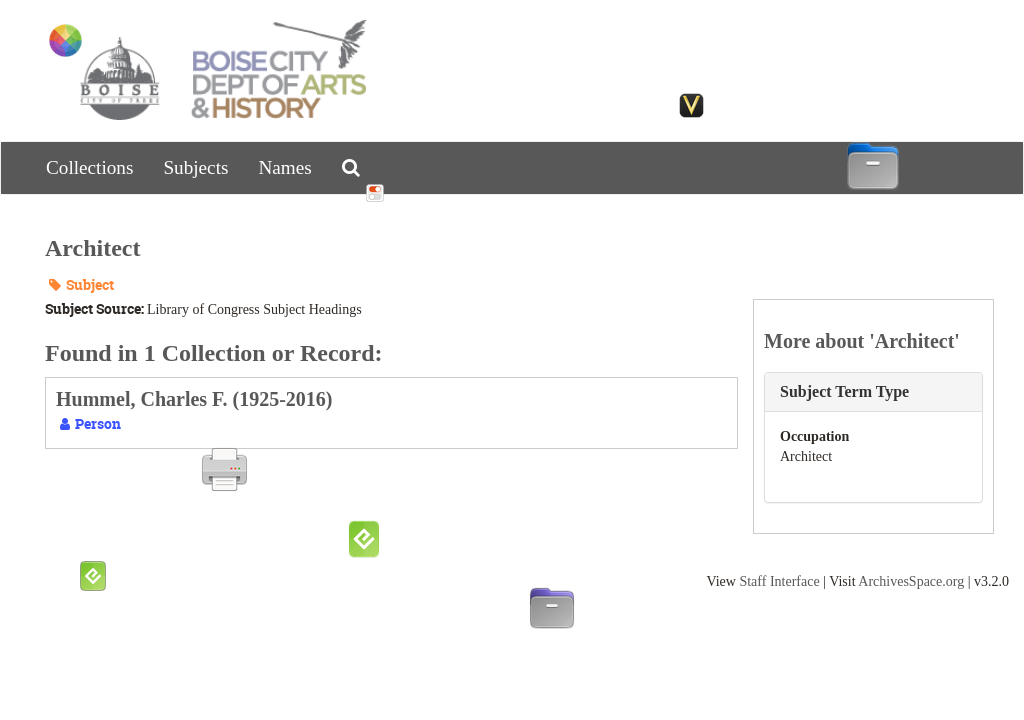  I want to click on an epub ebook file, so click(364, 539).